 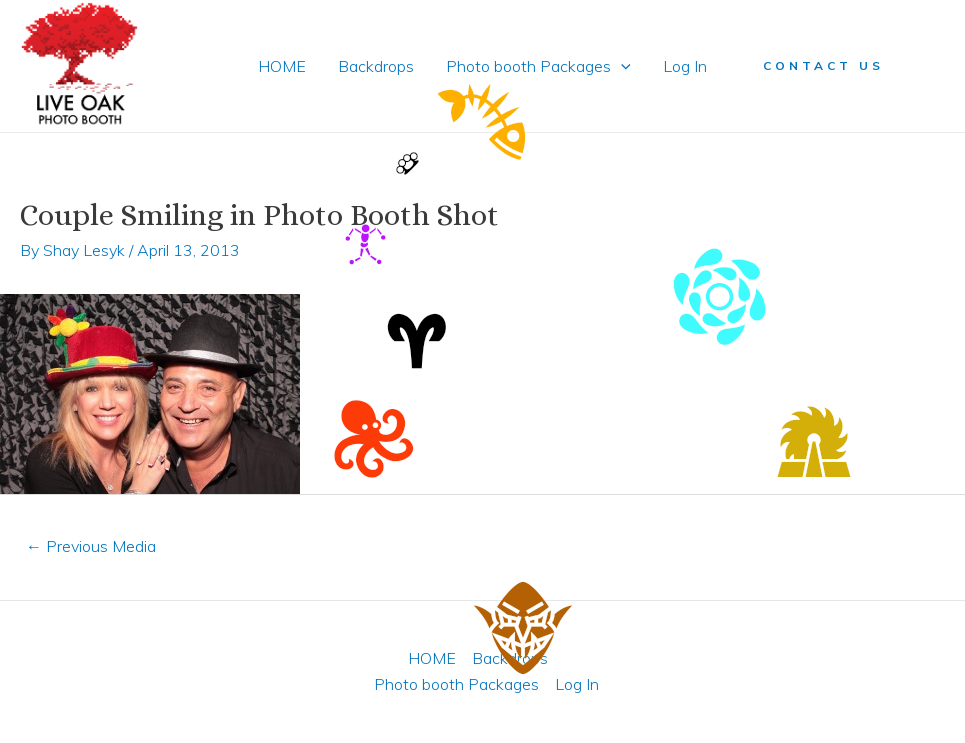 I want to click on indicates aries zodiac sign, so click(x=417, y=341).